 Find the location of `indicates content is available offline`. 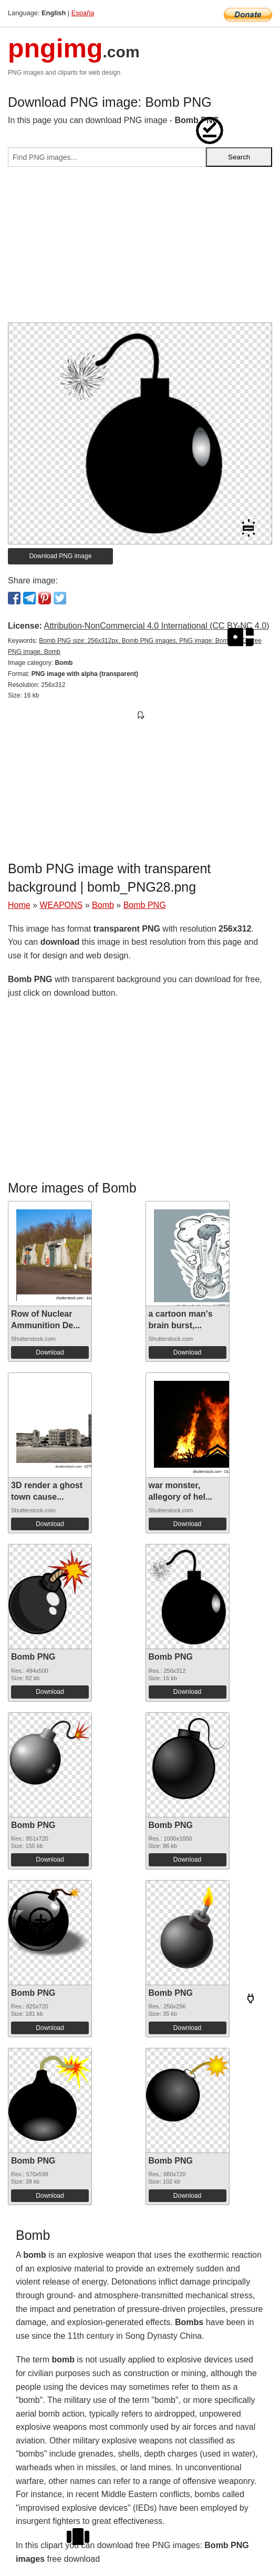

indicates content is available offline is located at coordinates (210, 130).